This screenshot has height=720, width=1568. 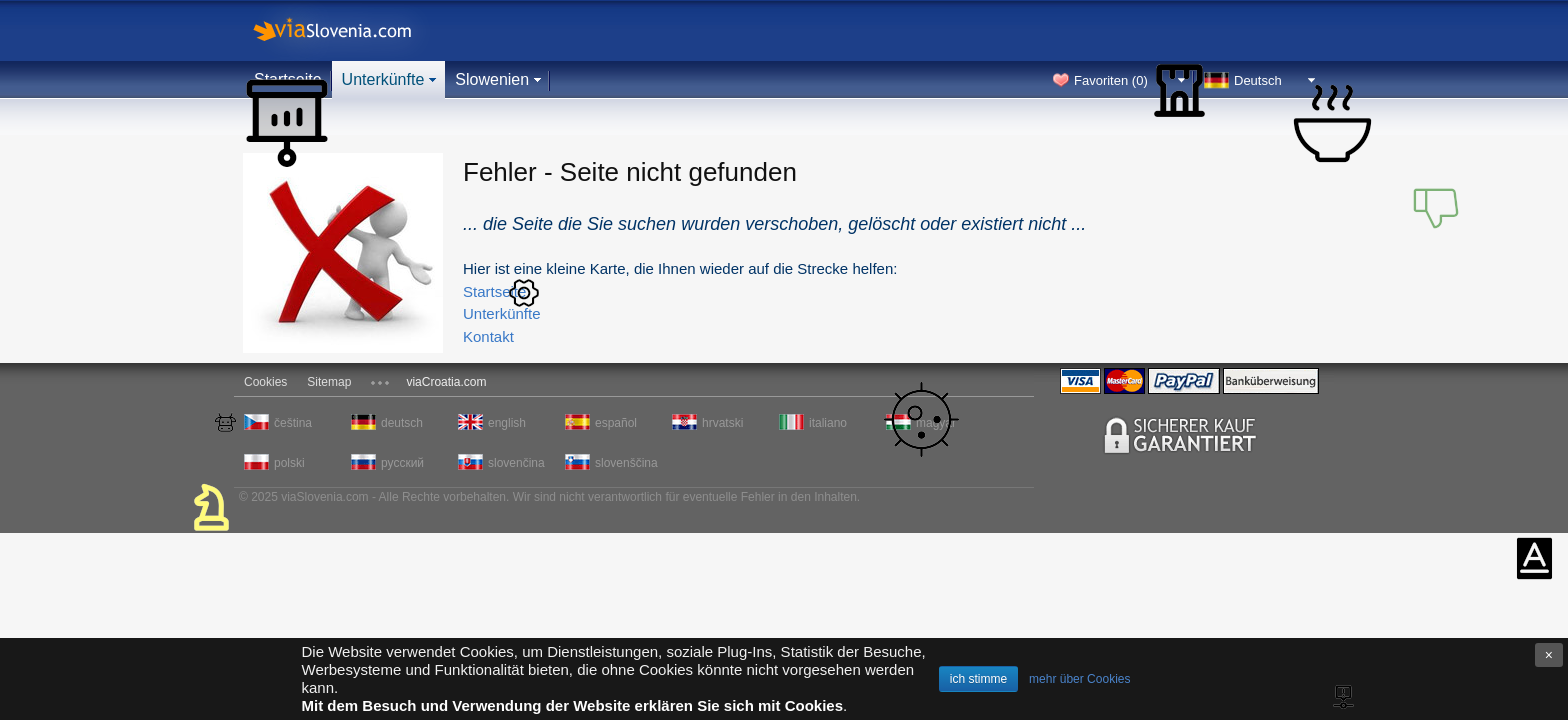 I want to click on access castle or fortress-themed game content, so click(x=1179, y=89).